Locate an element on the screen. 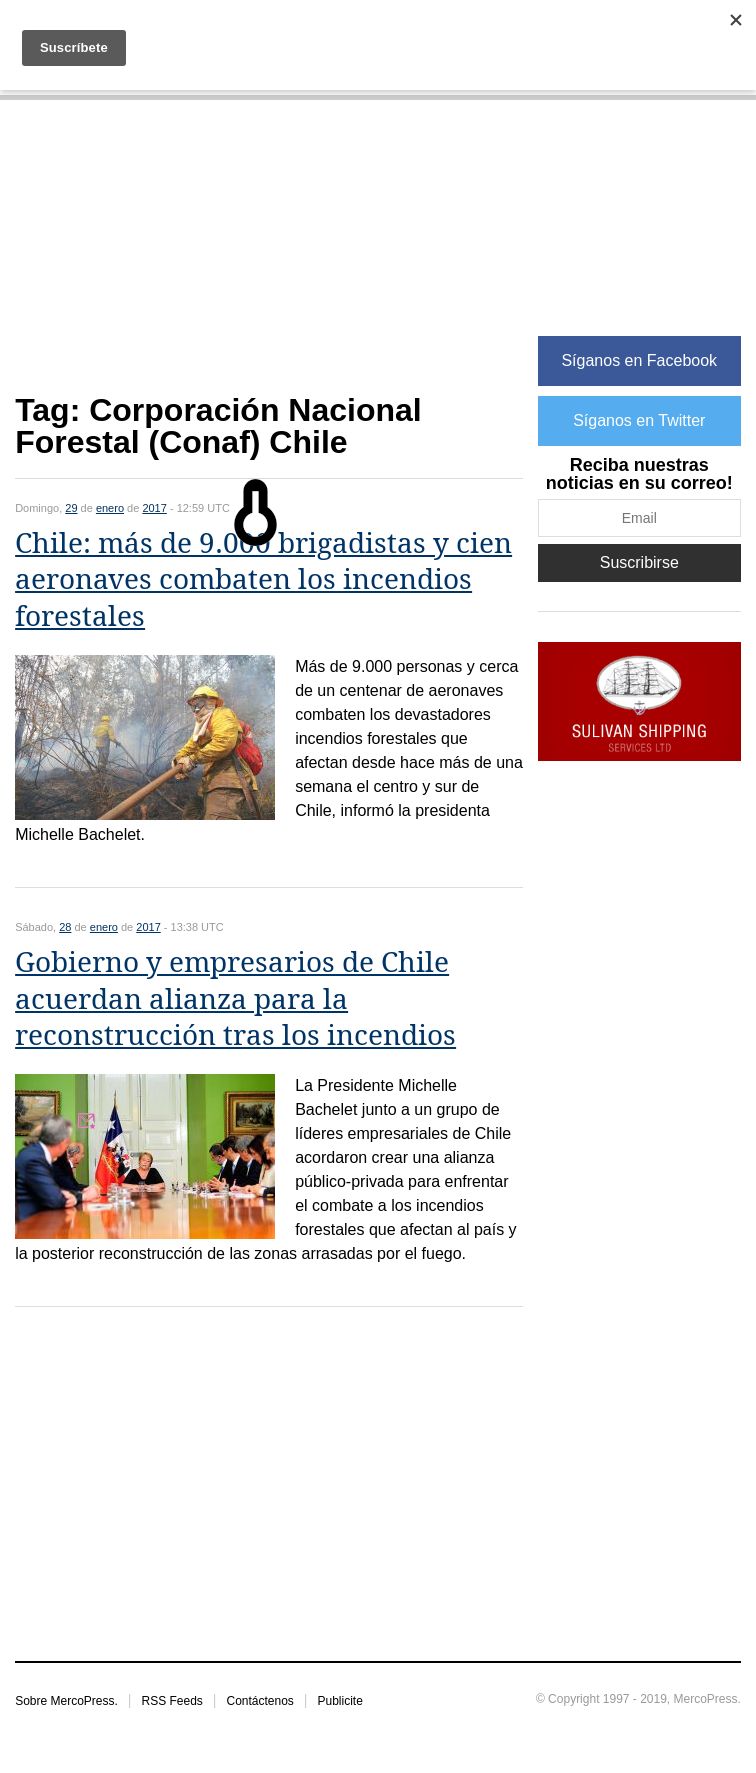 Image resolution: width=756 pixels, height=1773 pixels. indicates high temperature or heat warning is located at coordinates (255, 512).